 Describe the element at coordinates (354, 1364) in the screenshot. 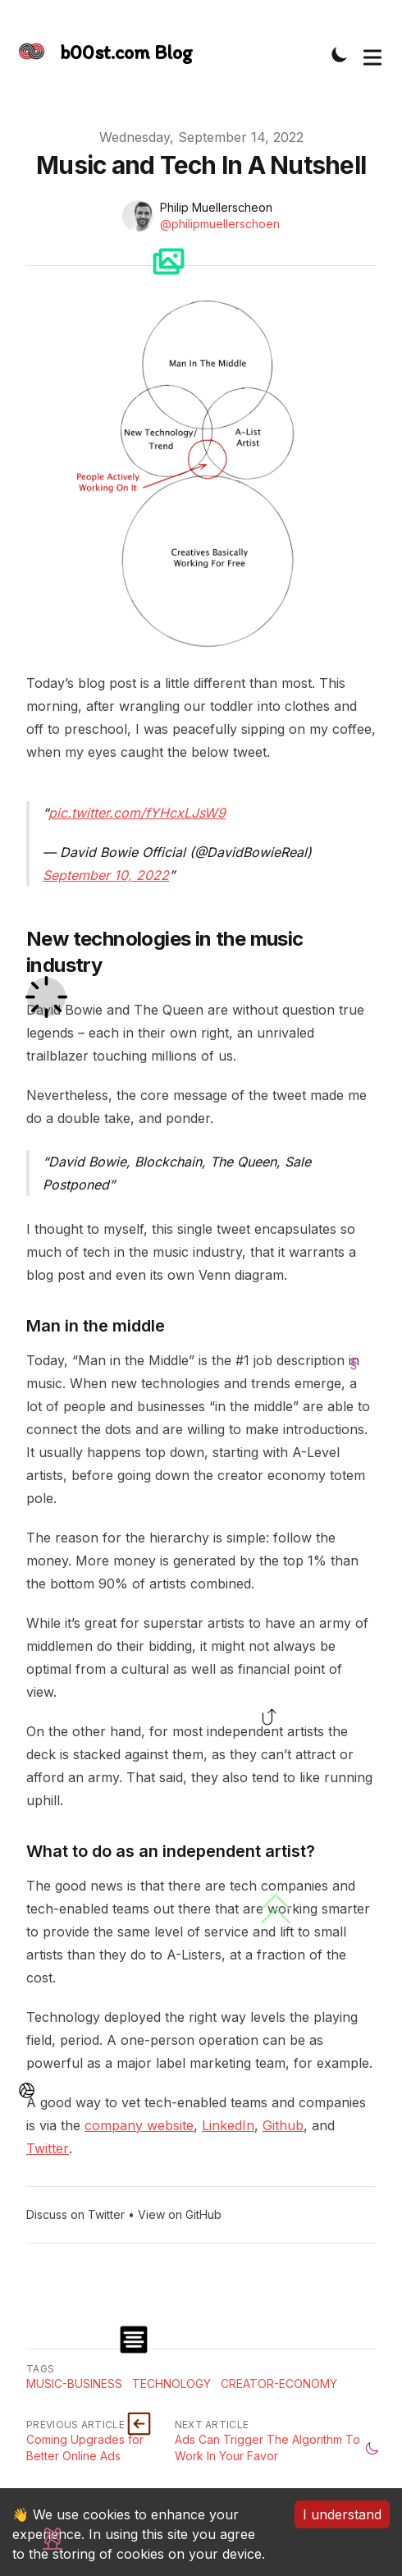

I see `indicates a section break or divider in a document` at that location.